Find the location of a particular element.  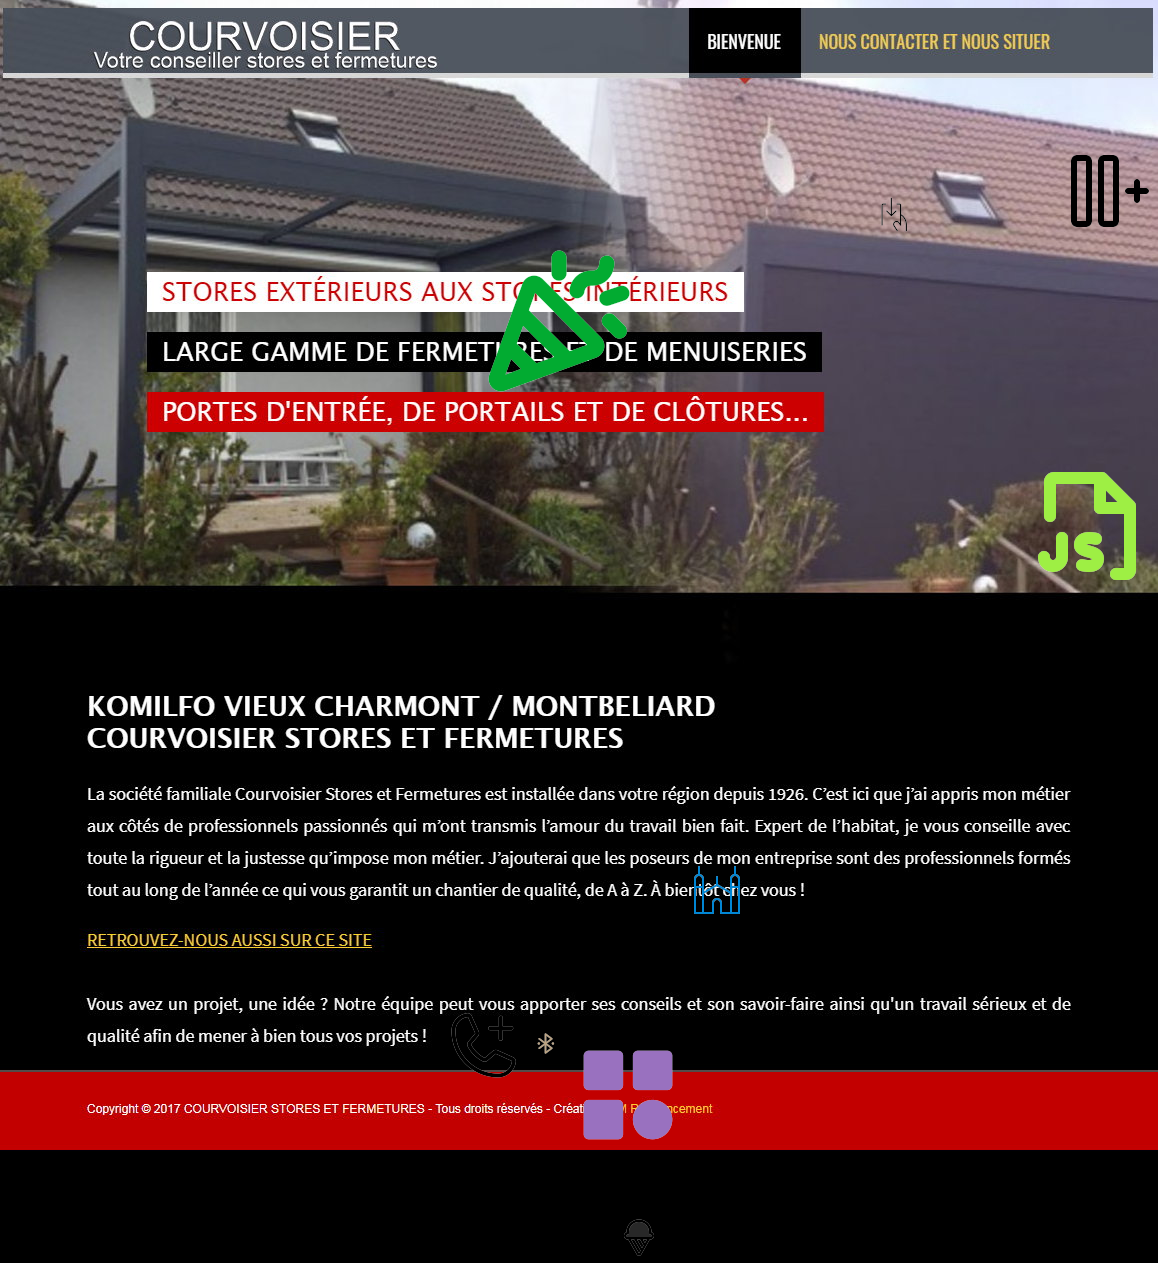

javascript file in a project directory is located at coordinates (1090, 526).